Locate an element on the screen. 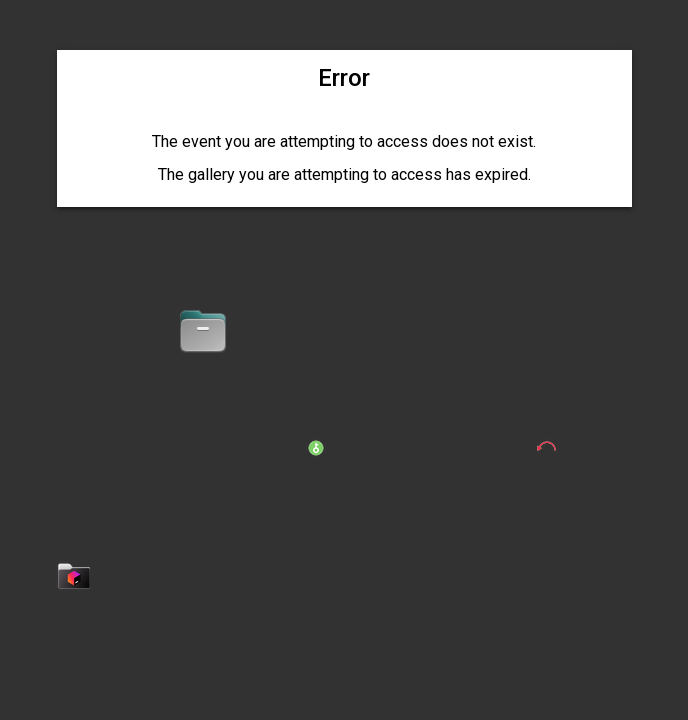 The width and height of the screenshot is (688, 720). open the file manager application is located at coordinates (203, 331).